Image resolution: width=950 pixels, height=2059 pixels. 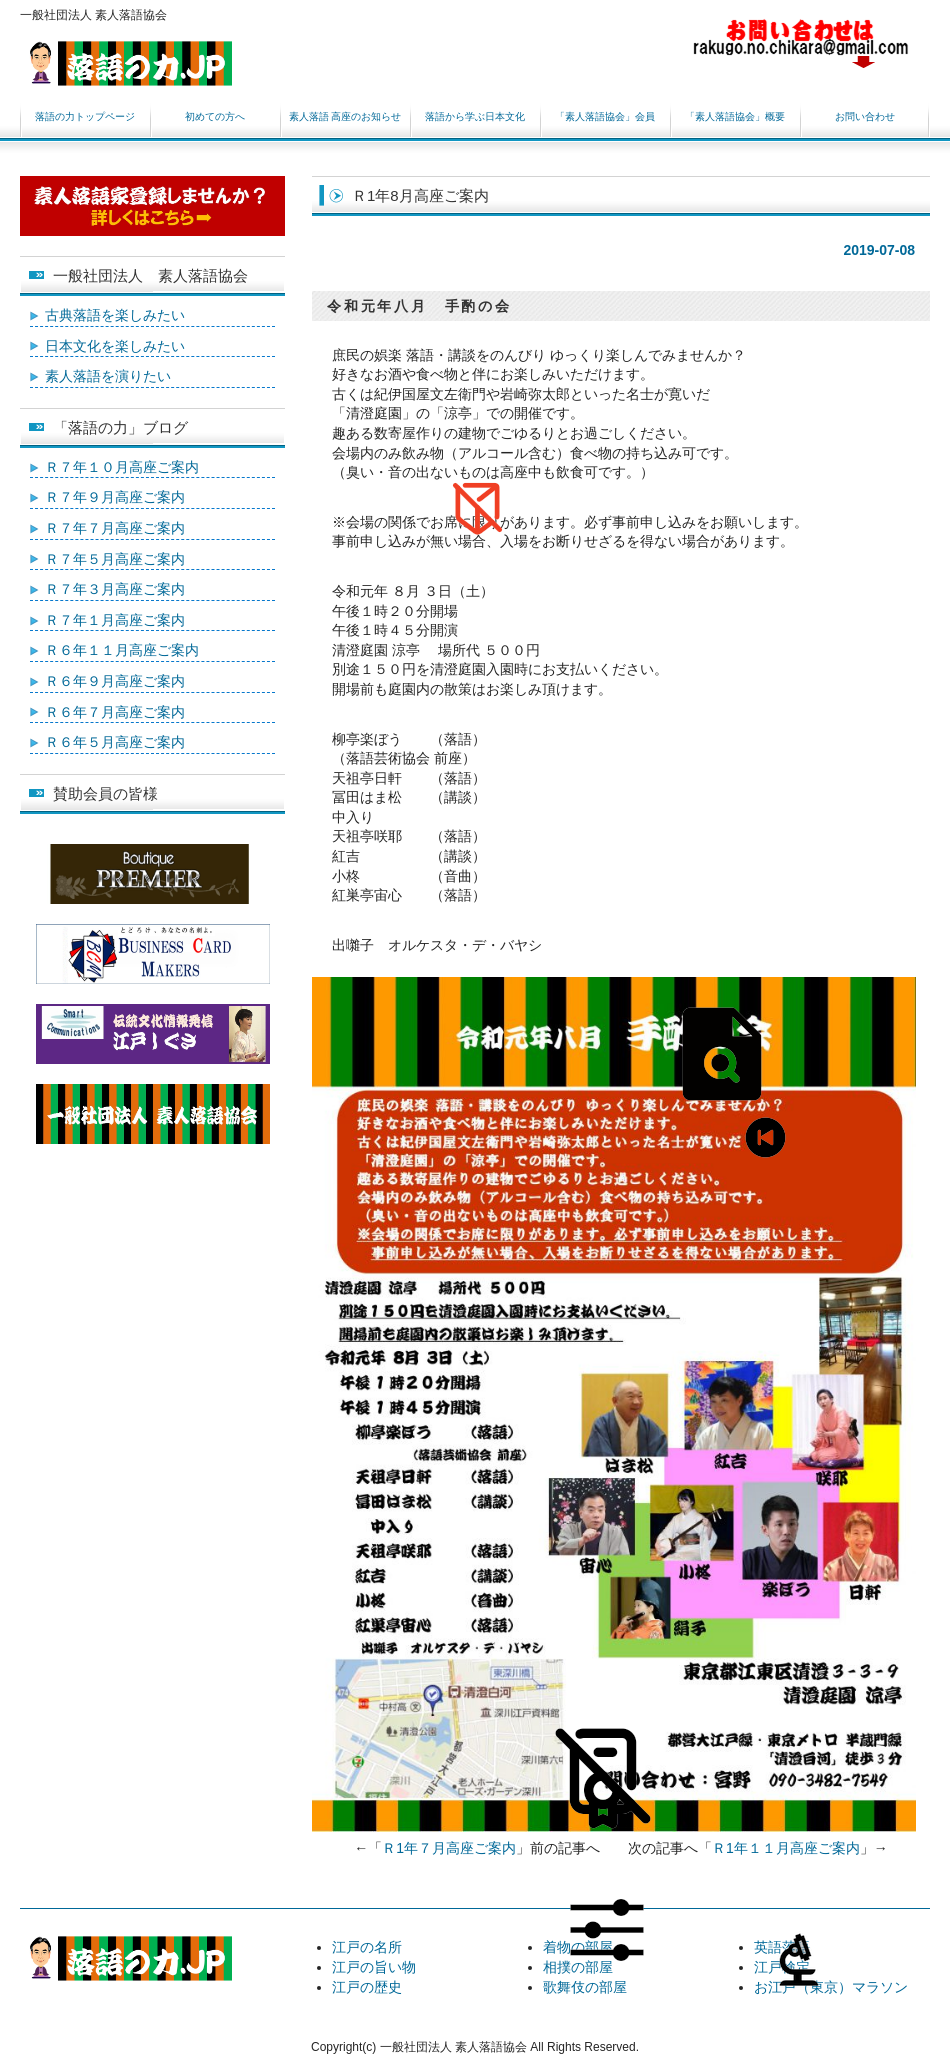 What do you see at coordinates (722, 1054) in the screenshot?
I see `search within a document` at bounding box center [722, 1054].